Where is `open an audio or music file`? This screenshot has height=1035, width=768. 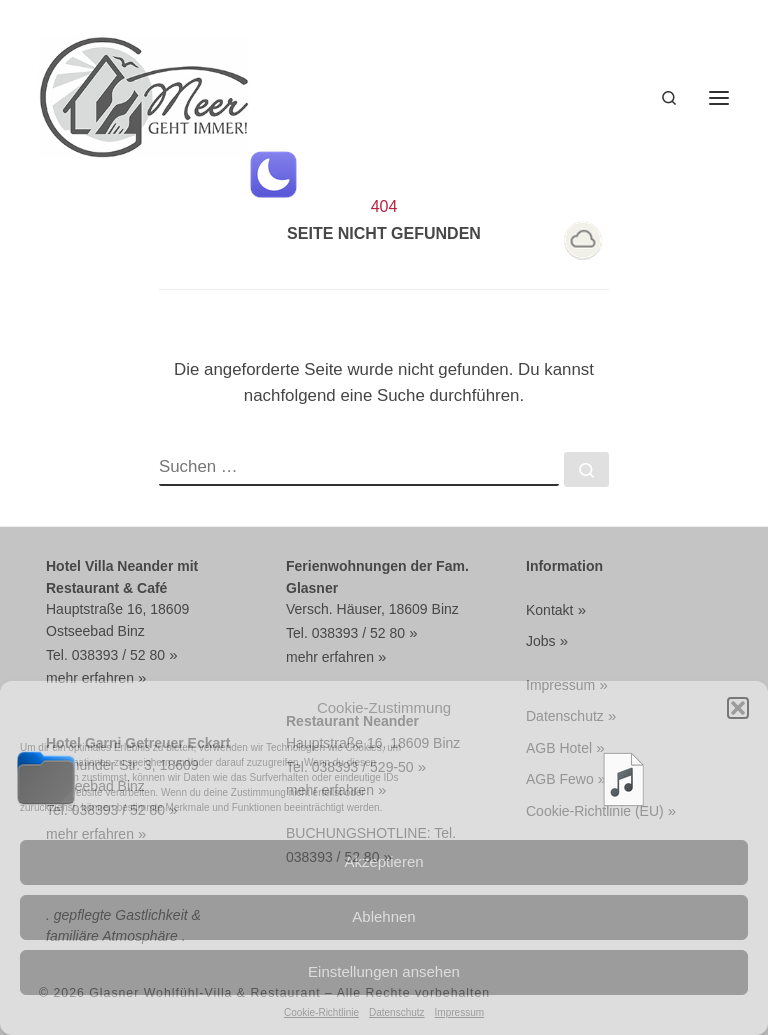
open an audio or music file is located at coordinates (623, 779).